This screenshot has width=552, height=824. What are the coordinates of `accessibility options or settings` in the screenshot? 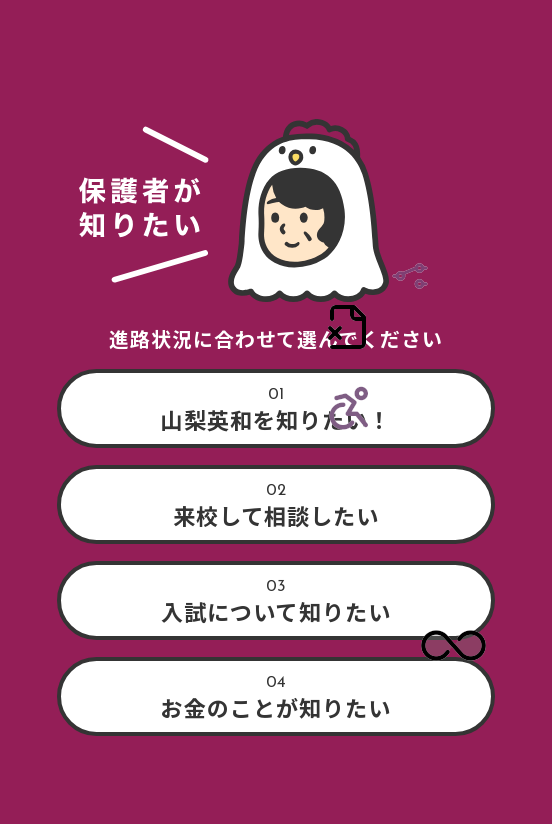 It's located at (350, 407).